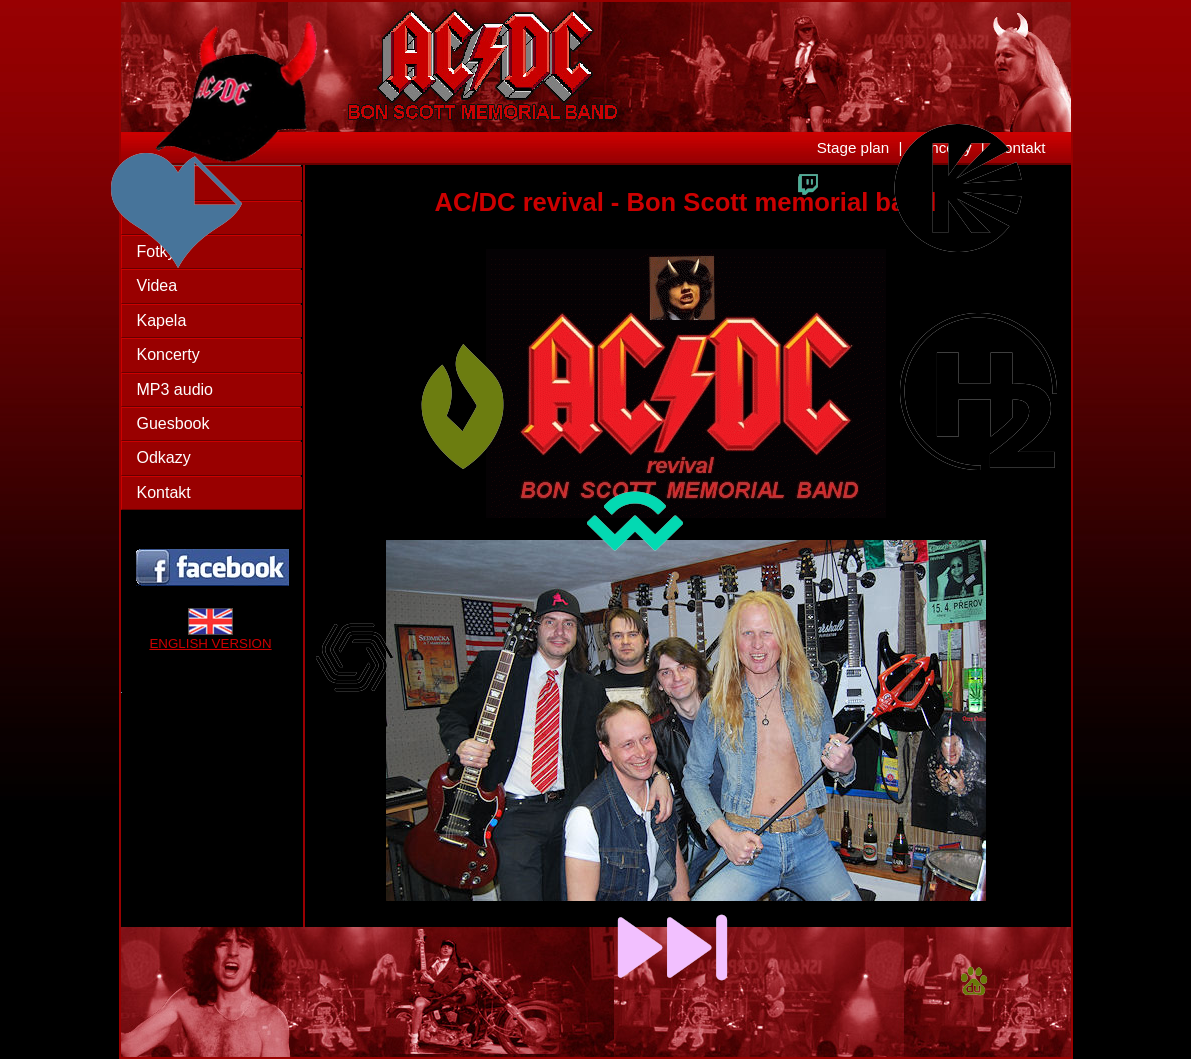 The width and height of the screenshot is (1191, 1059). What do you see at coordinates (958, 188) in the screenshot?
I see `open the Kinopoisk app` at bounding box center [958, 188].